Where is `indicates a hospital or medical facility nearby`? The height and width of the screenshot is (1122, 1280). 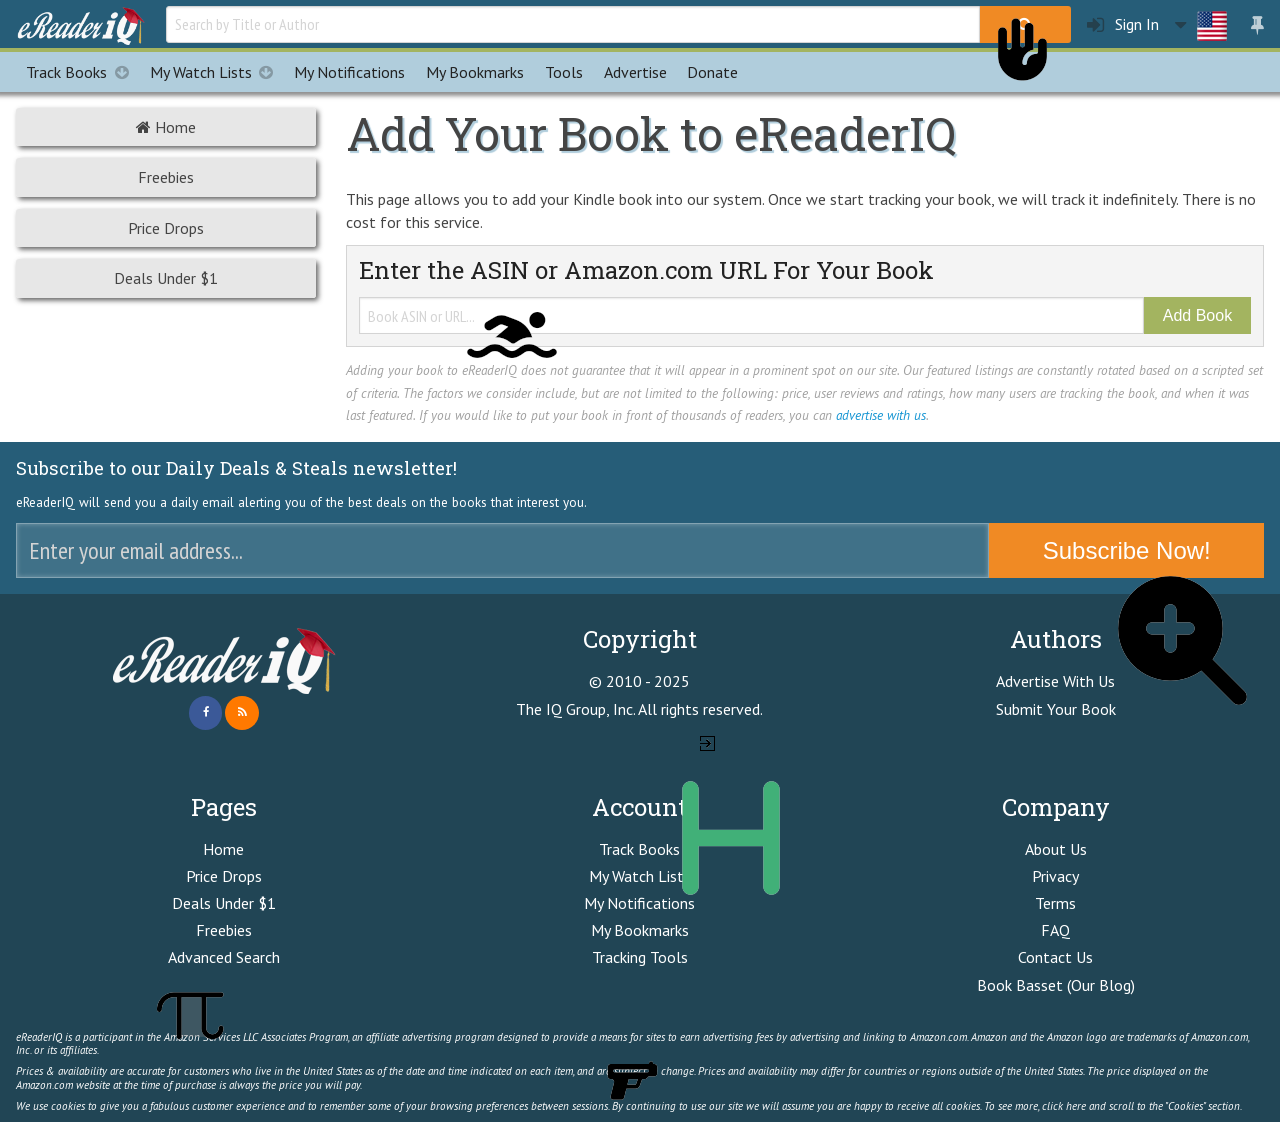 indicates a hospital or medical facility nearby is located at coordinates (731, 838).